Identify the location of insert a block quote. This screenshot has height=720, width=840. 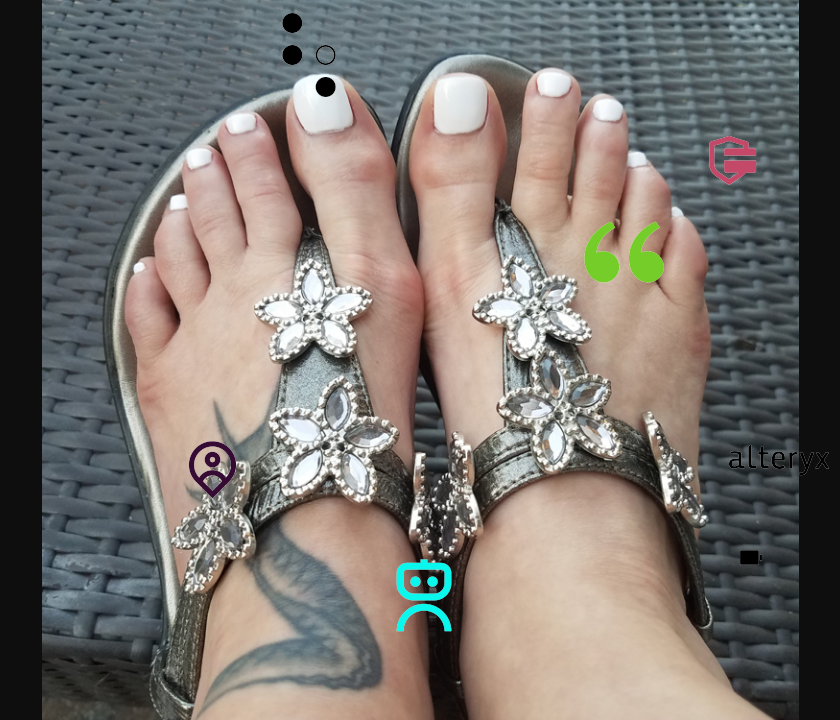
(624, 253).